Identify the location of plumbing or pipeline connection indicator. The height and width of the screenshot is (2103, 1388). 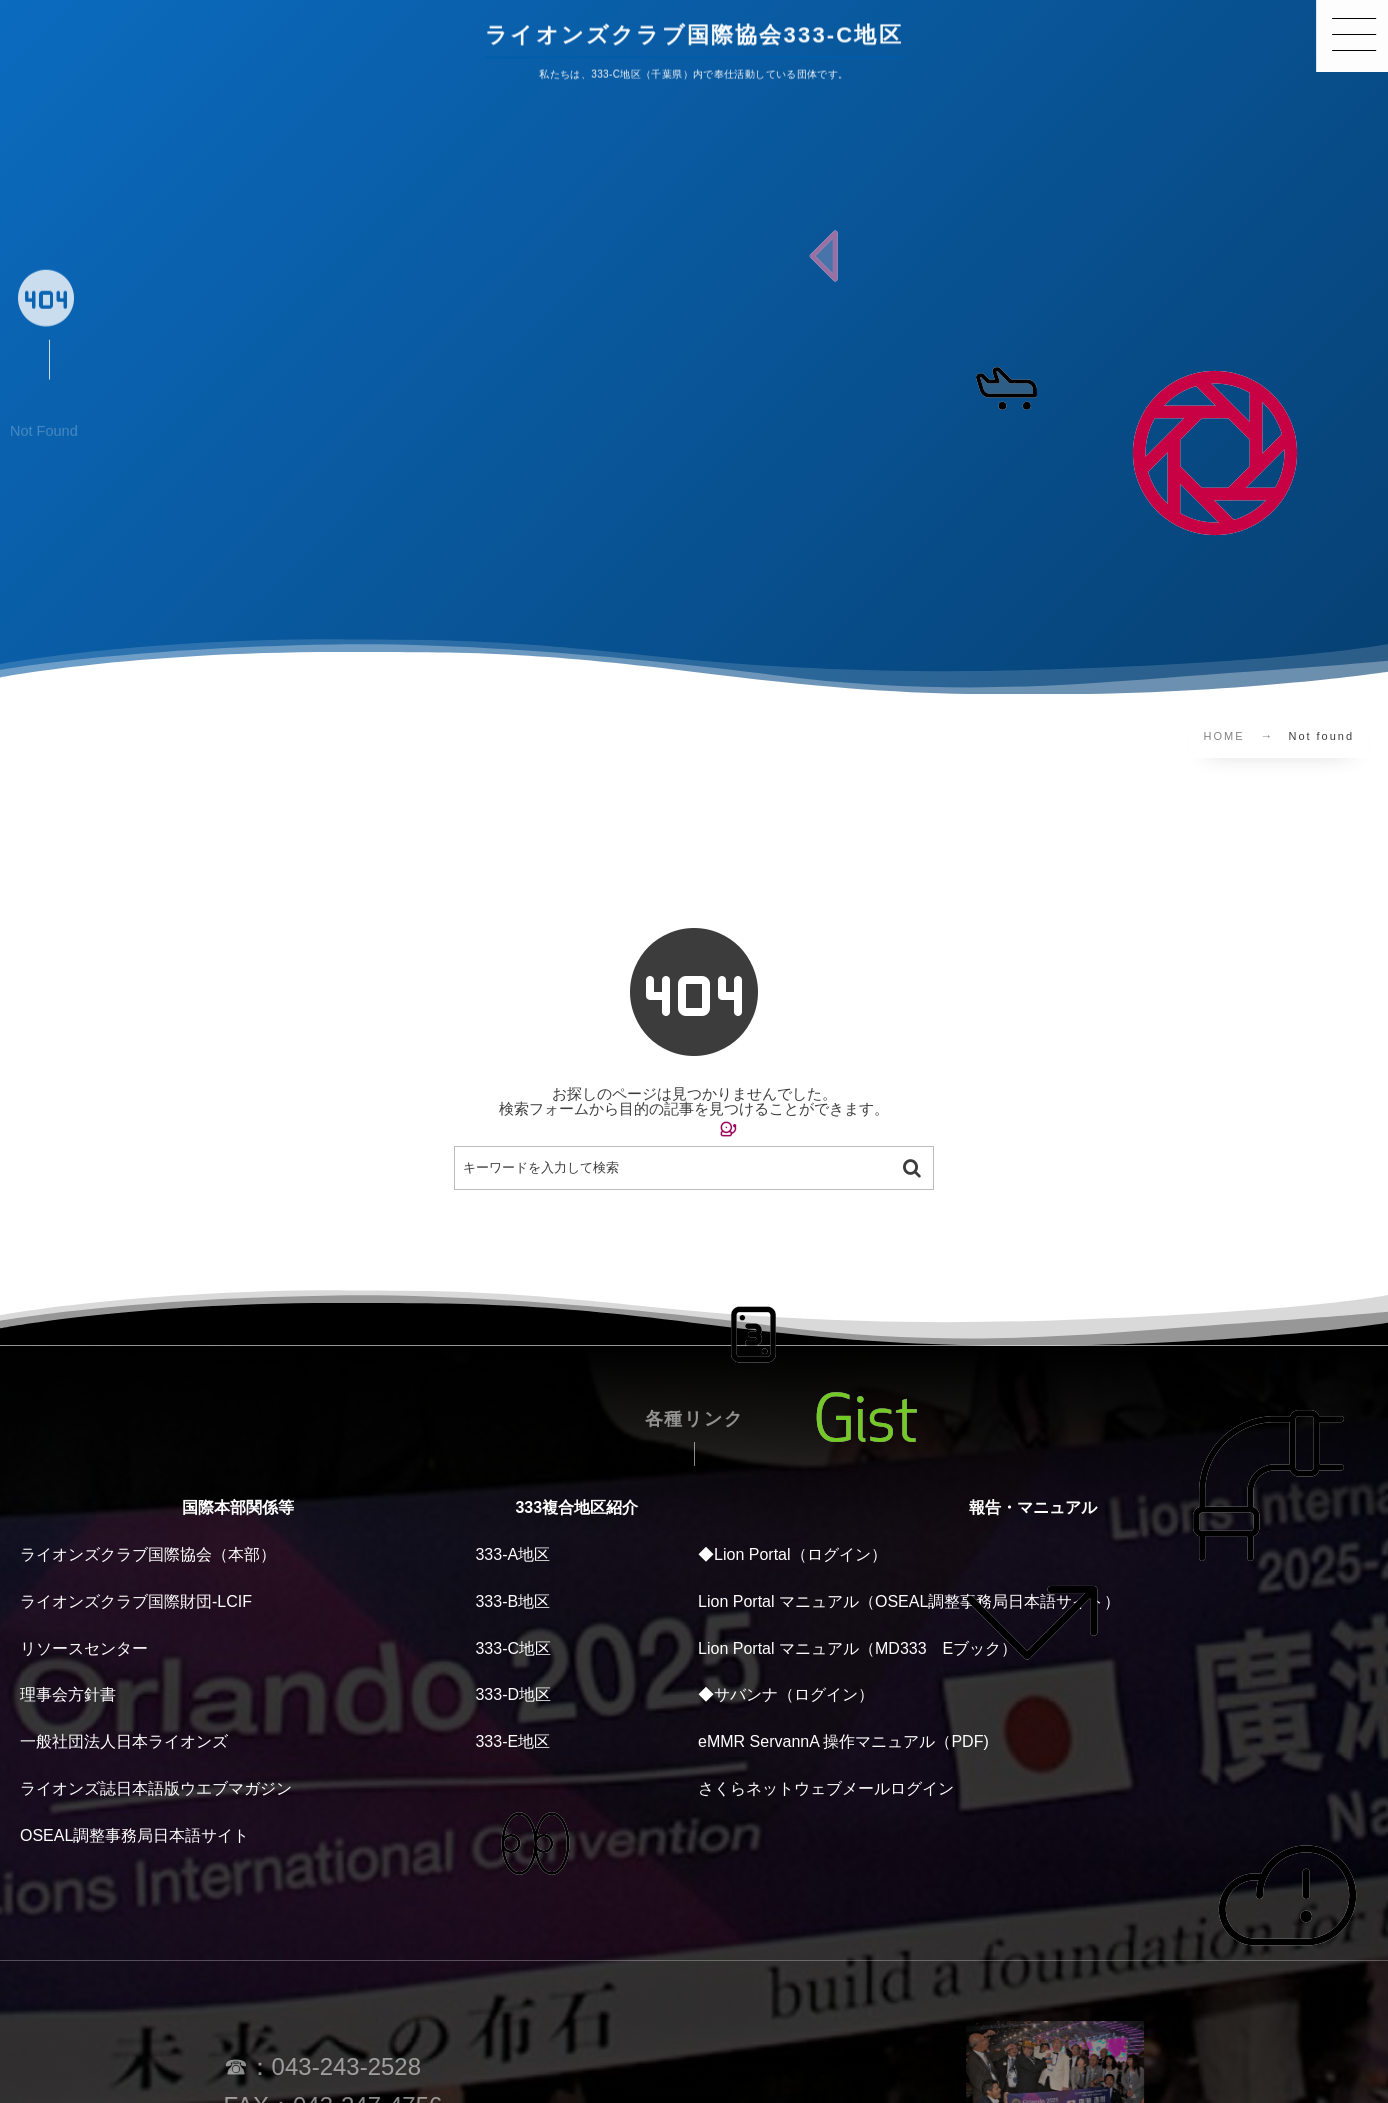
(1262, 1479).